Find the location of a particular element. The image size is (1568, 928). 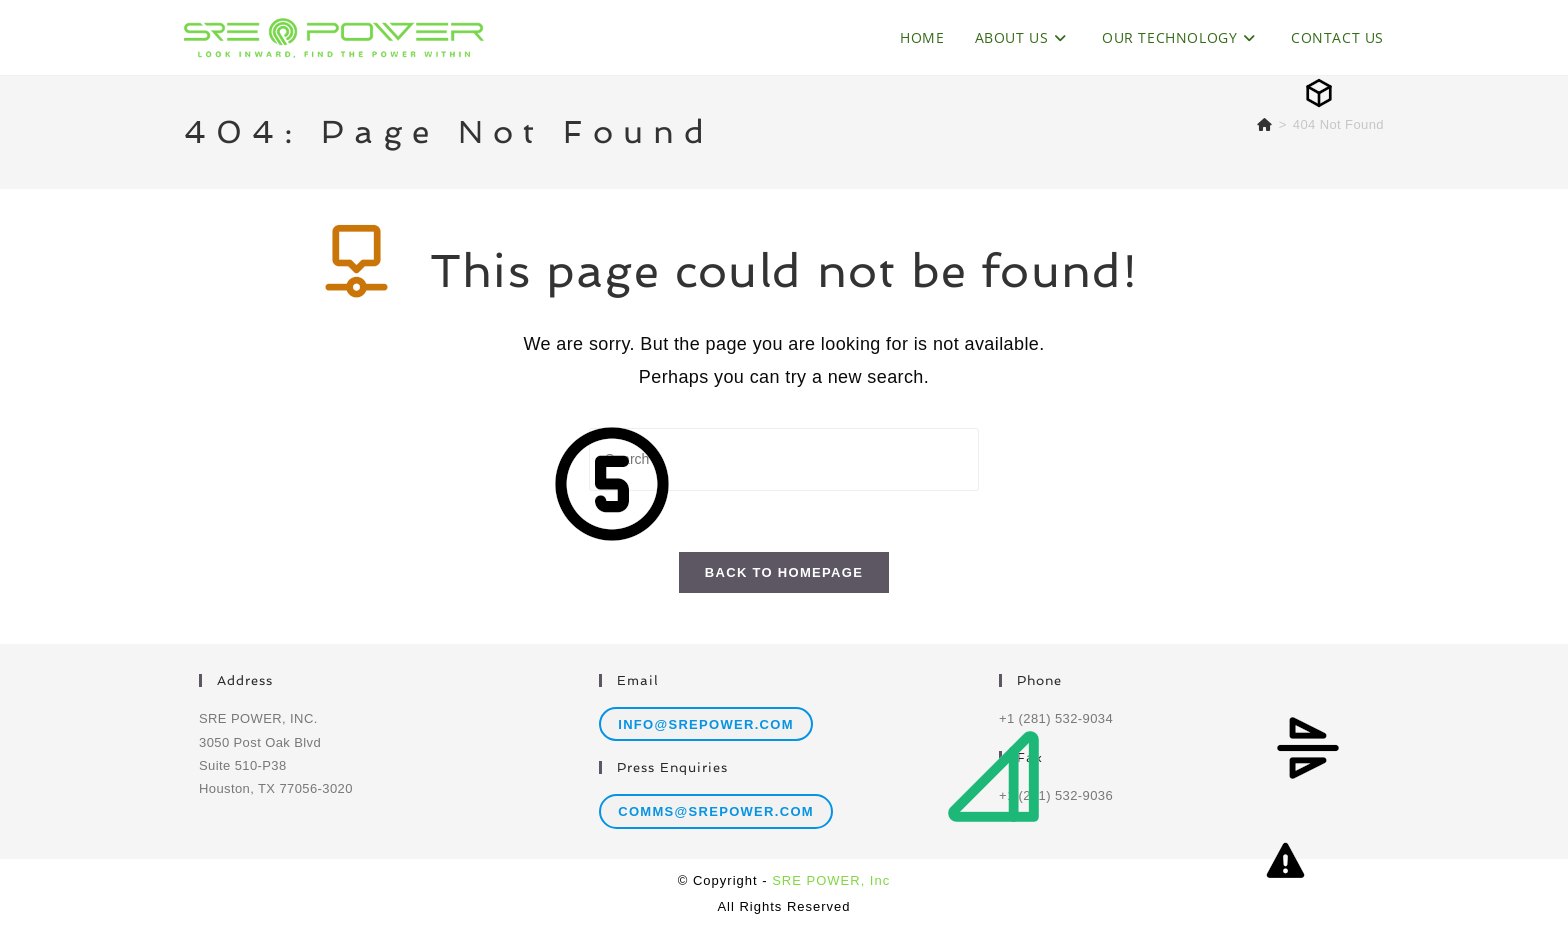

flip image horizontally is located at coordinates (1308, 748).